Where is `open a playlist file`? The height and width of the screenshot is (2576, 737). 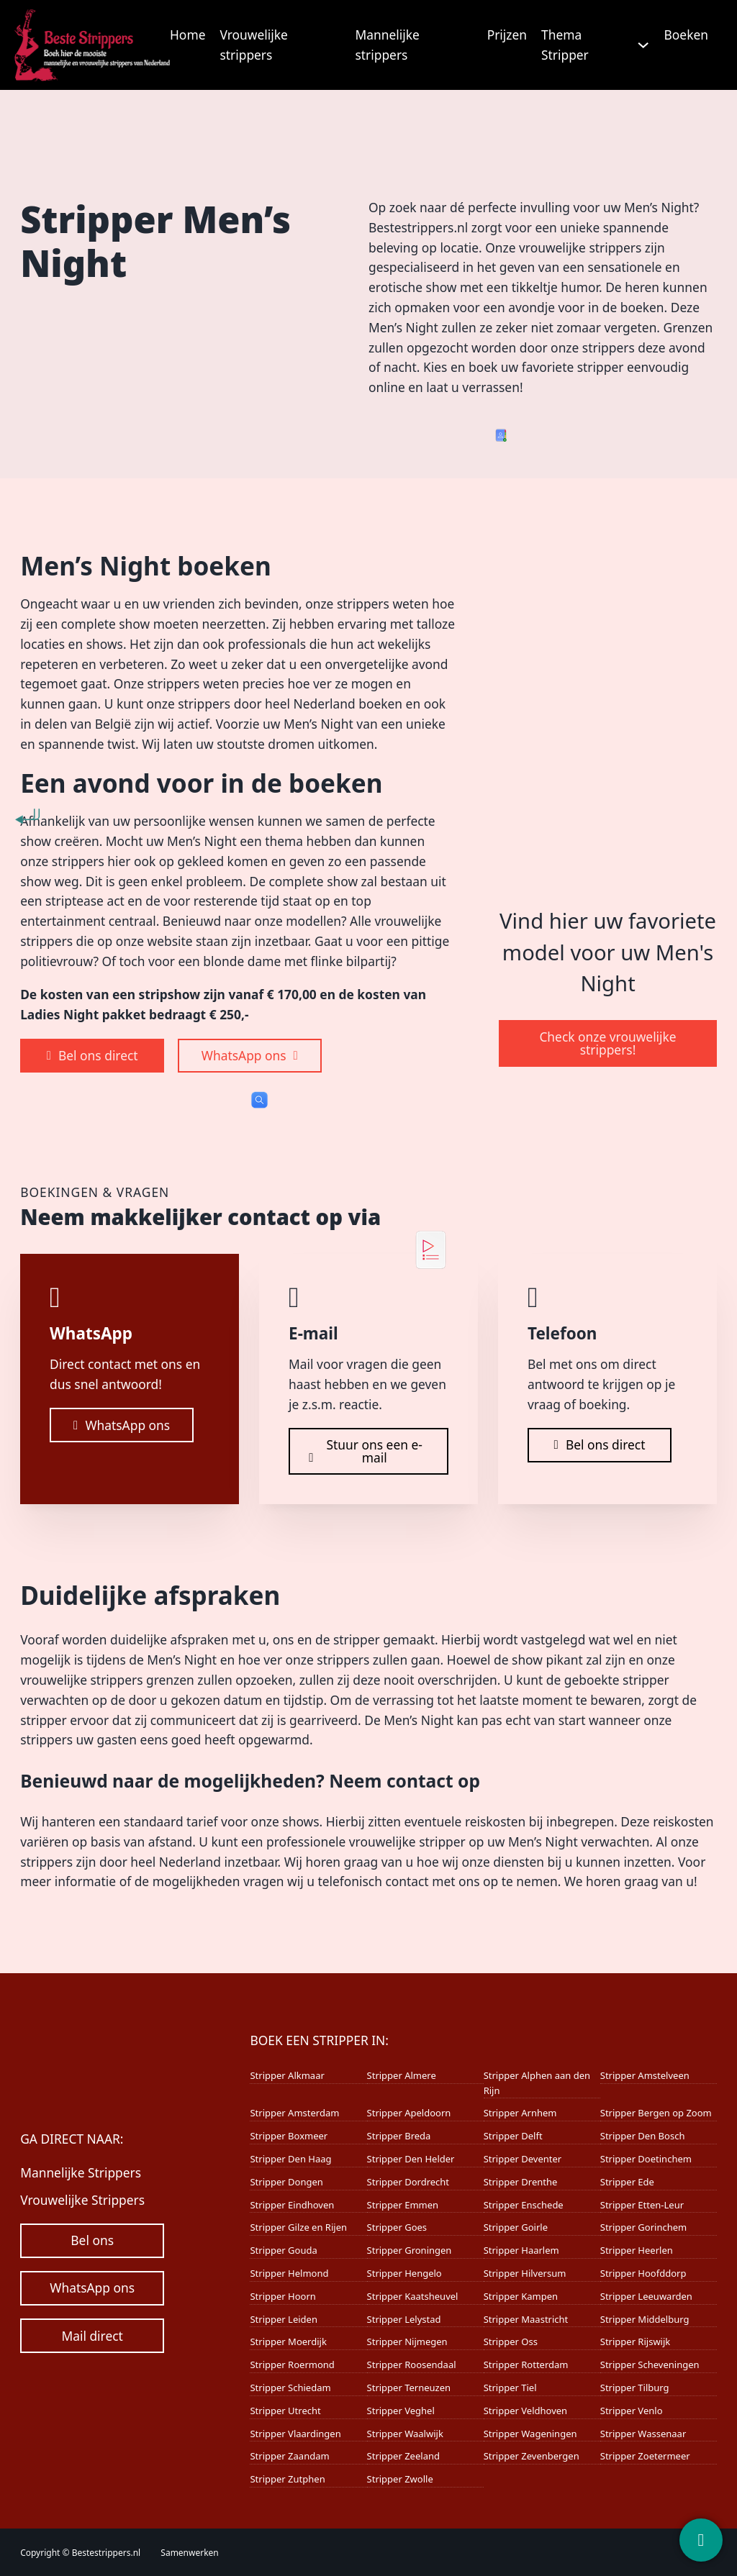 open a playlist file is located at coordinates (430, 1250).